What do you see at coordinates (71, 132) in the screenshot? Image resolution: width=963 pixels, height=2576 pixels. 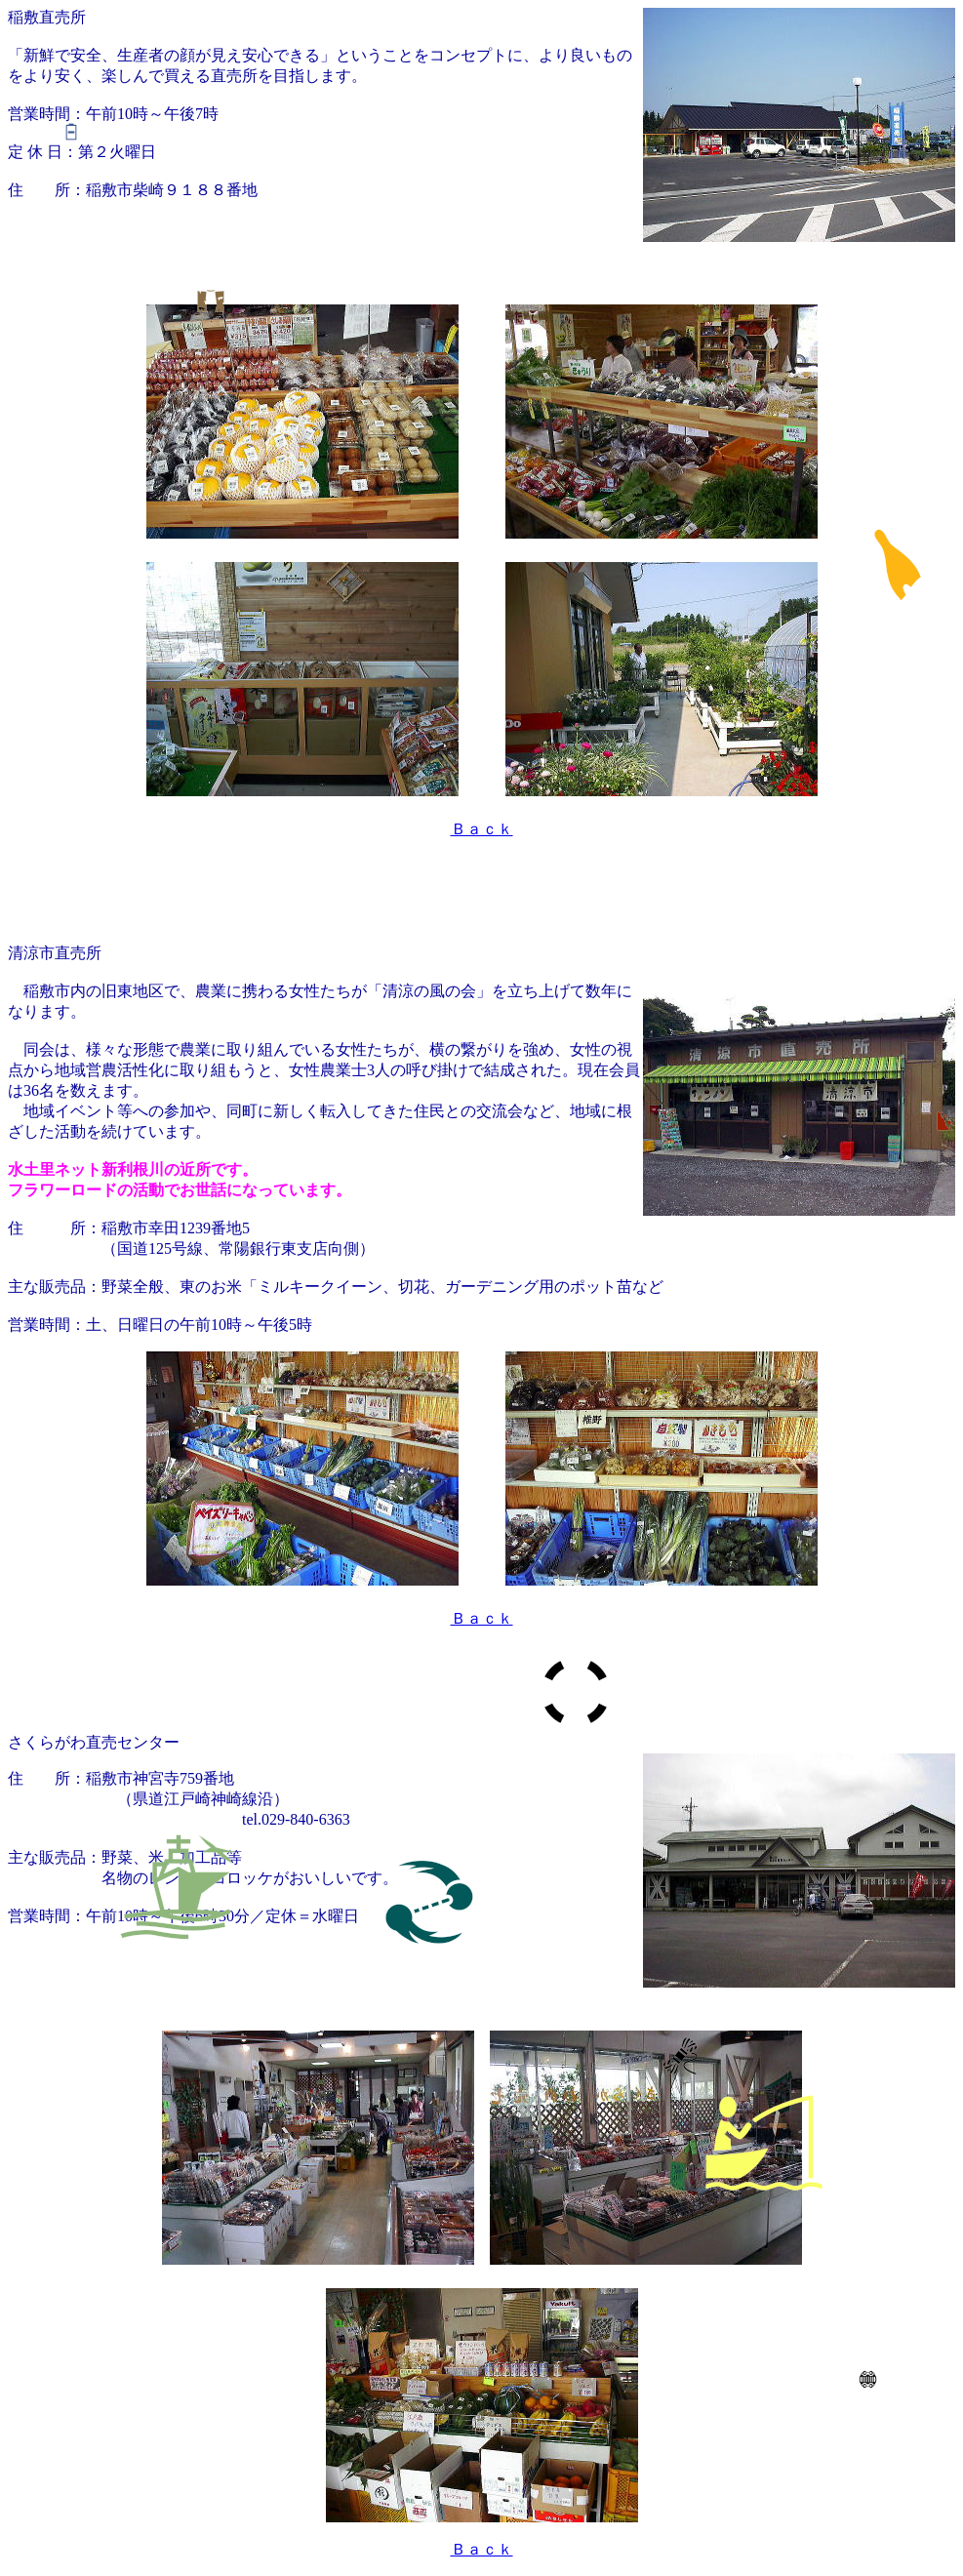 I see `reduce battery usage or power consumption` at bounding box center [71, 132].